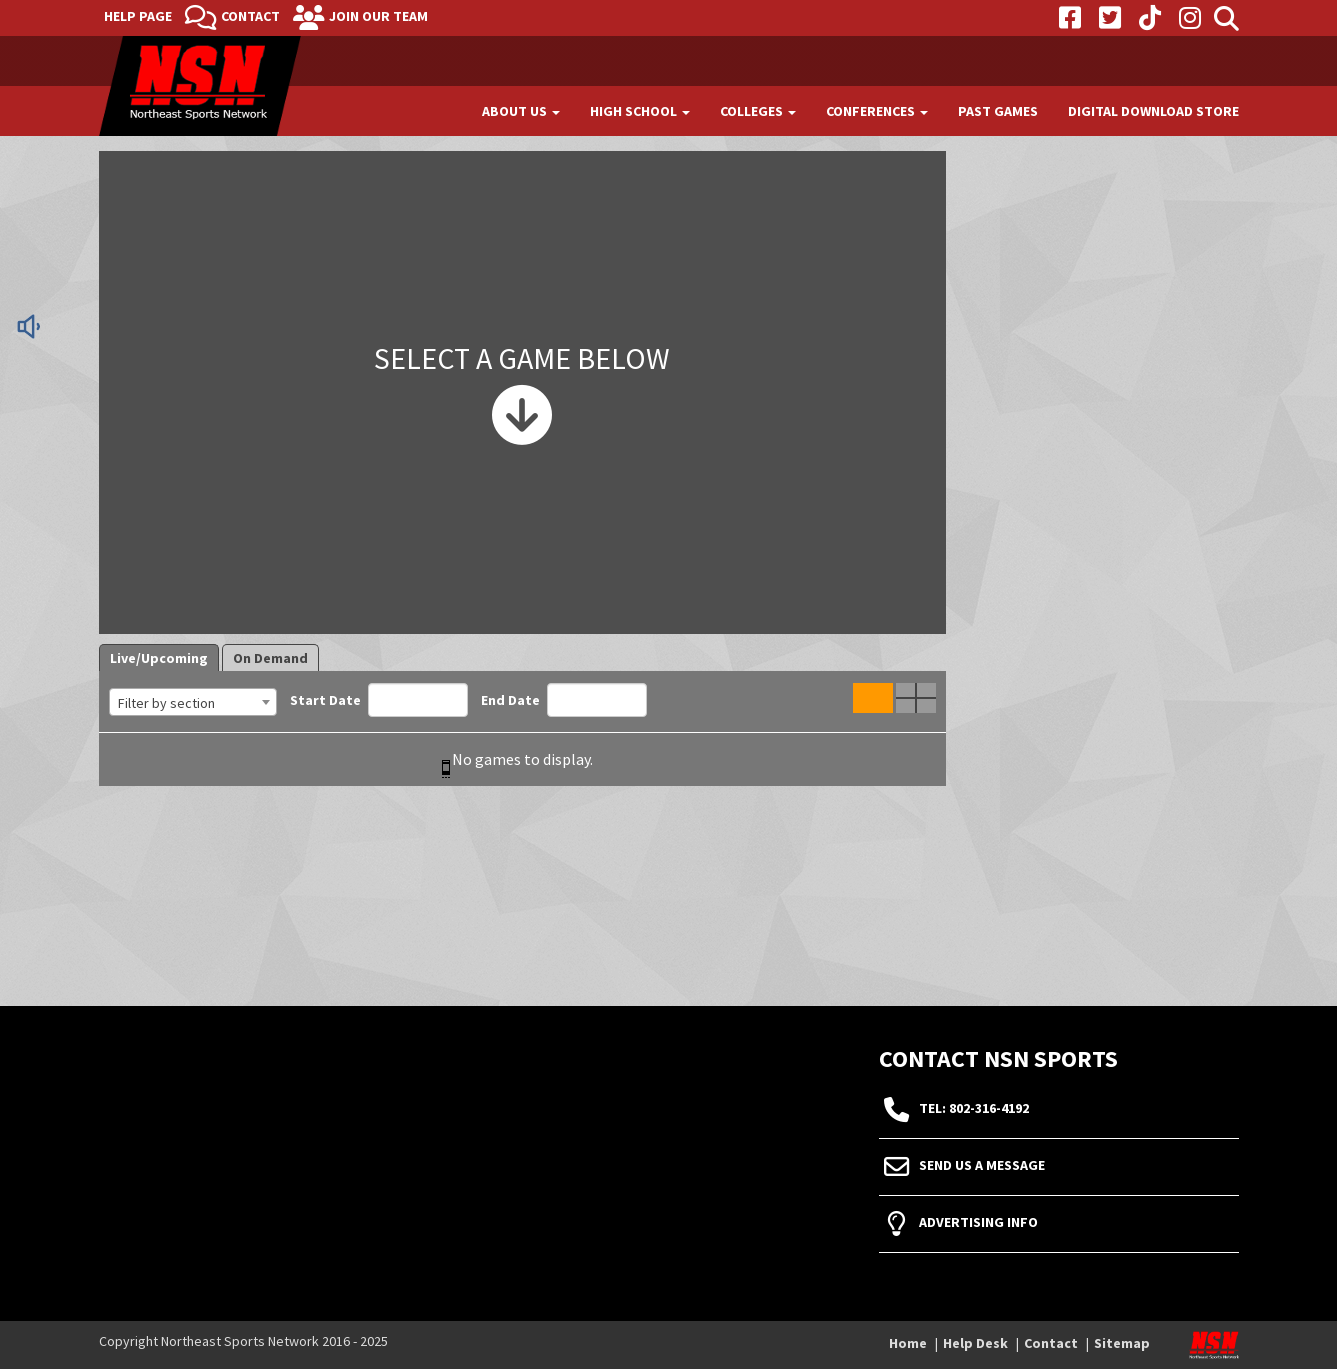  I want to click on volume set to low, so click(30, 326).